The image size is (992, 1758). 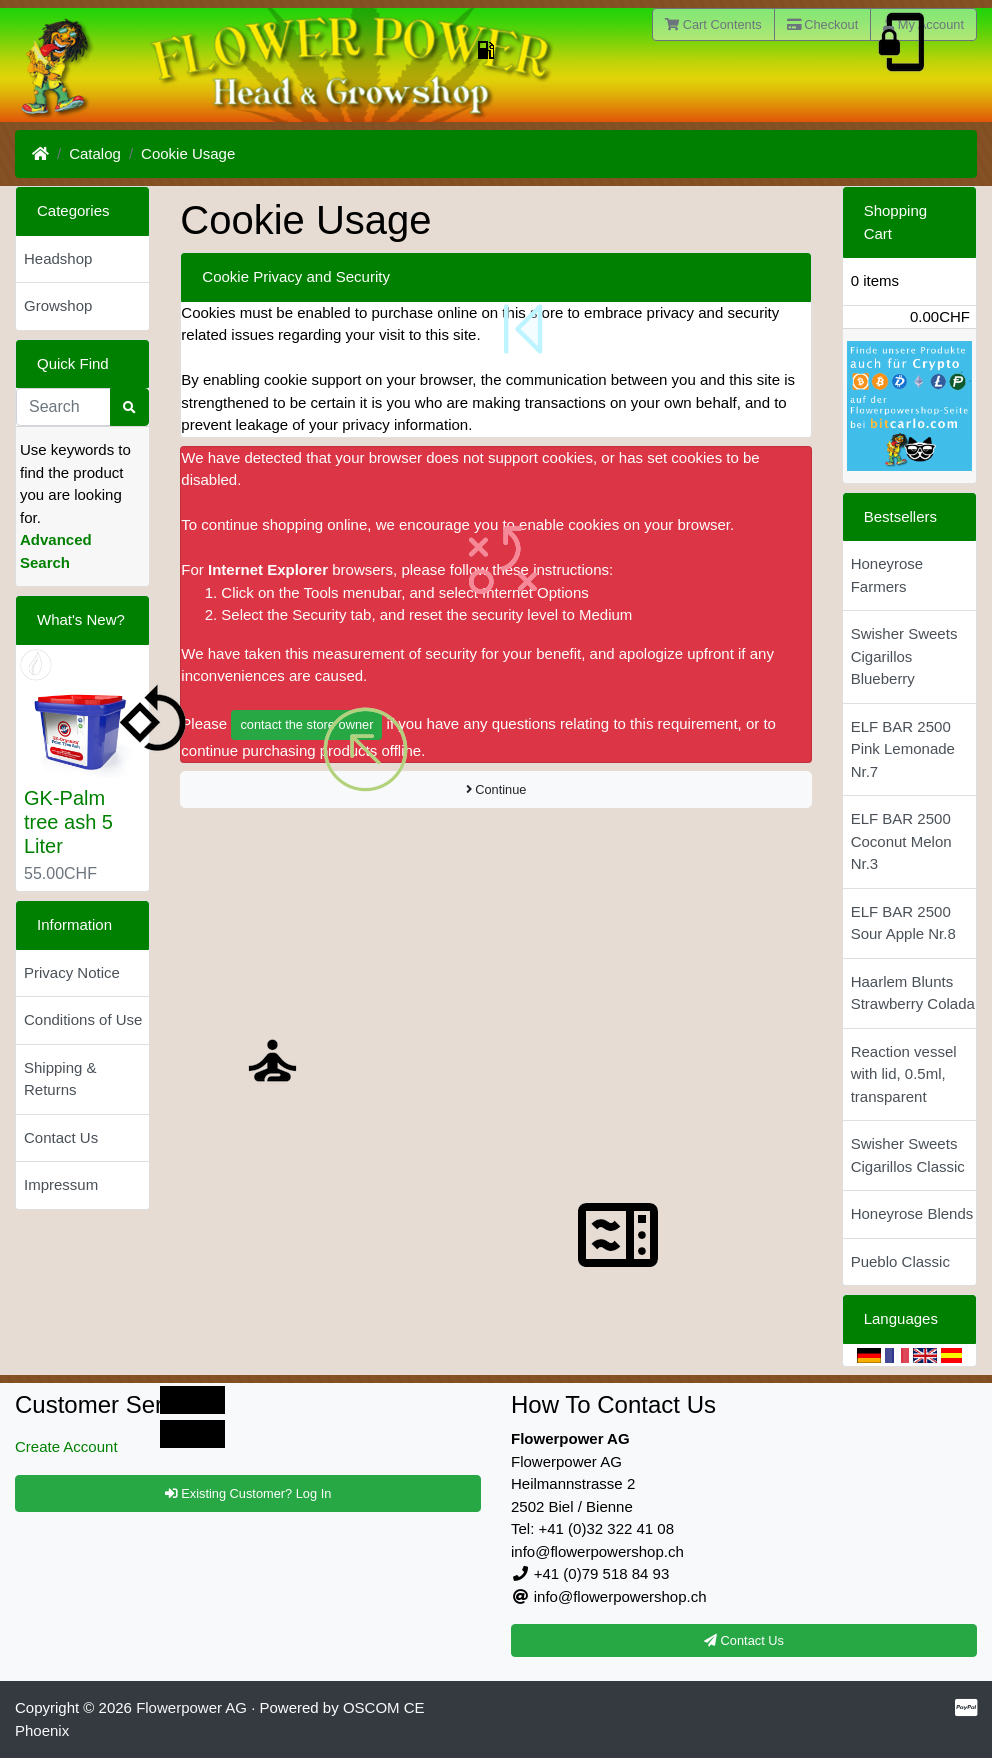 What do you see at coordinates (900, 42) in the screenshot?
I see `enable device lock for linked phones` at bounding box center [900, 42].